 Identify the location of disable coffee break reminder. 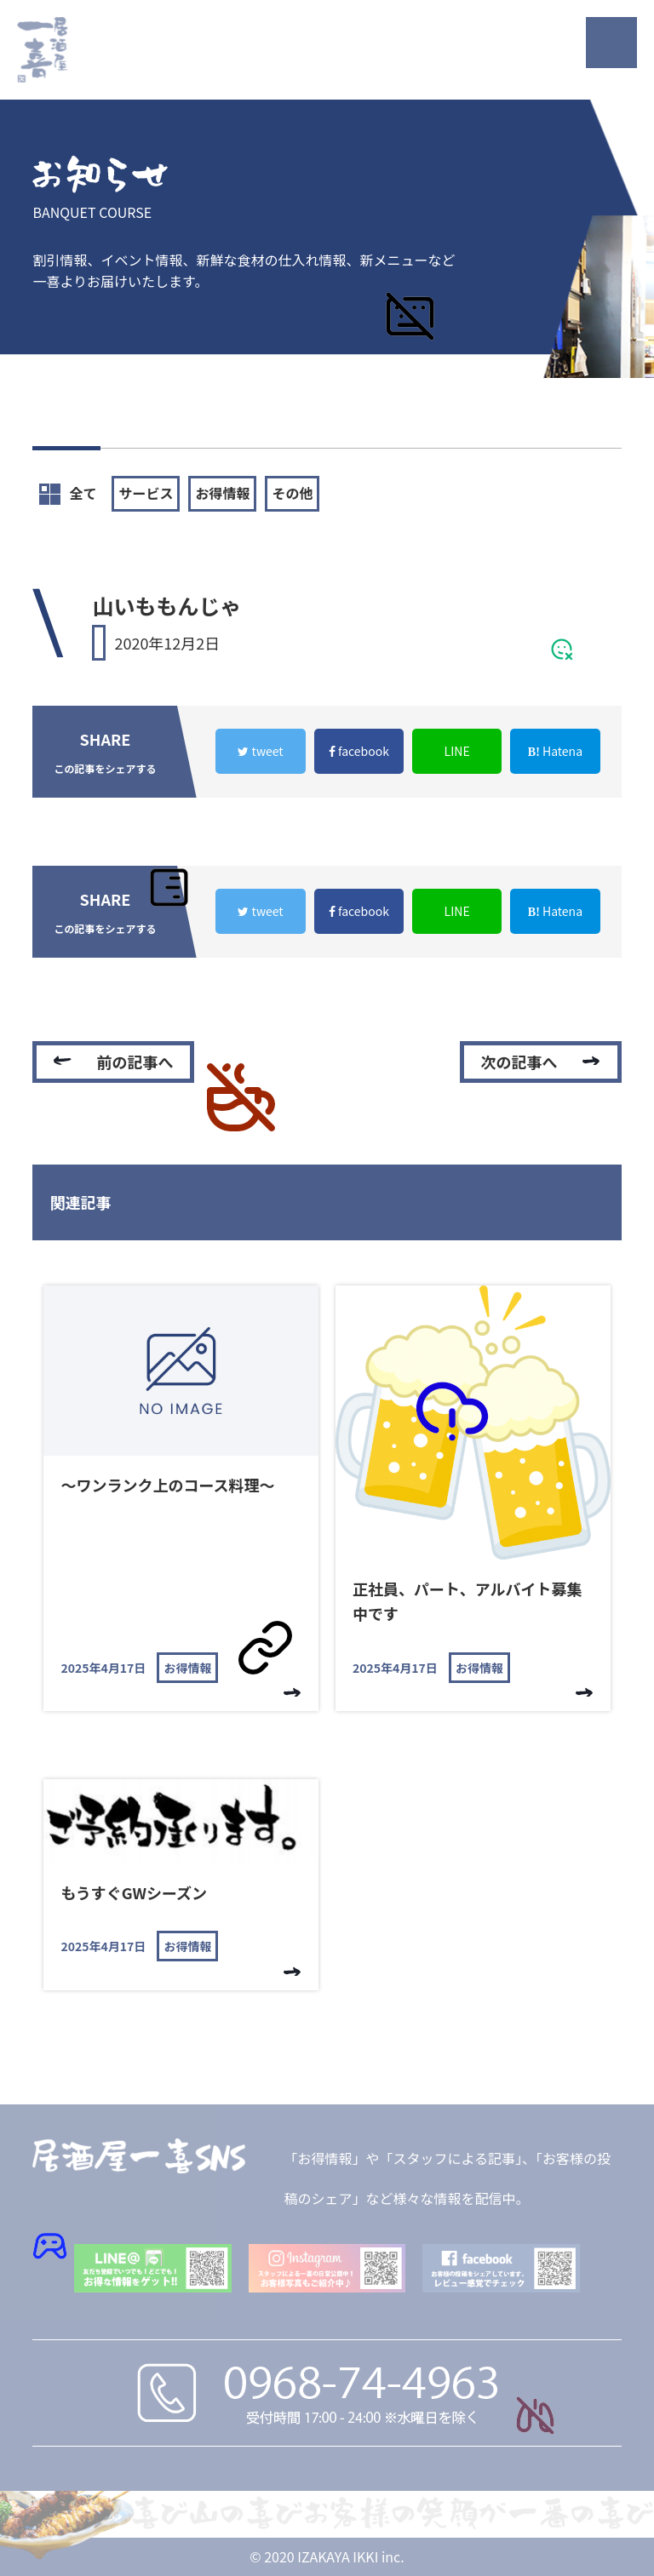
(241, 1097).